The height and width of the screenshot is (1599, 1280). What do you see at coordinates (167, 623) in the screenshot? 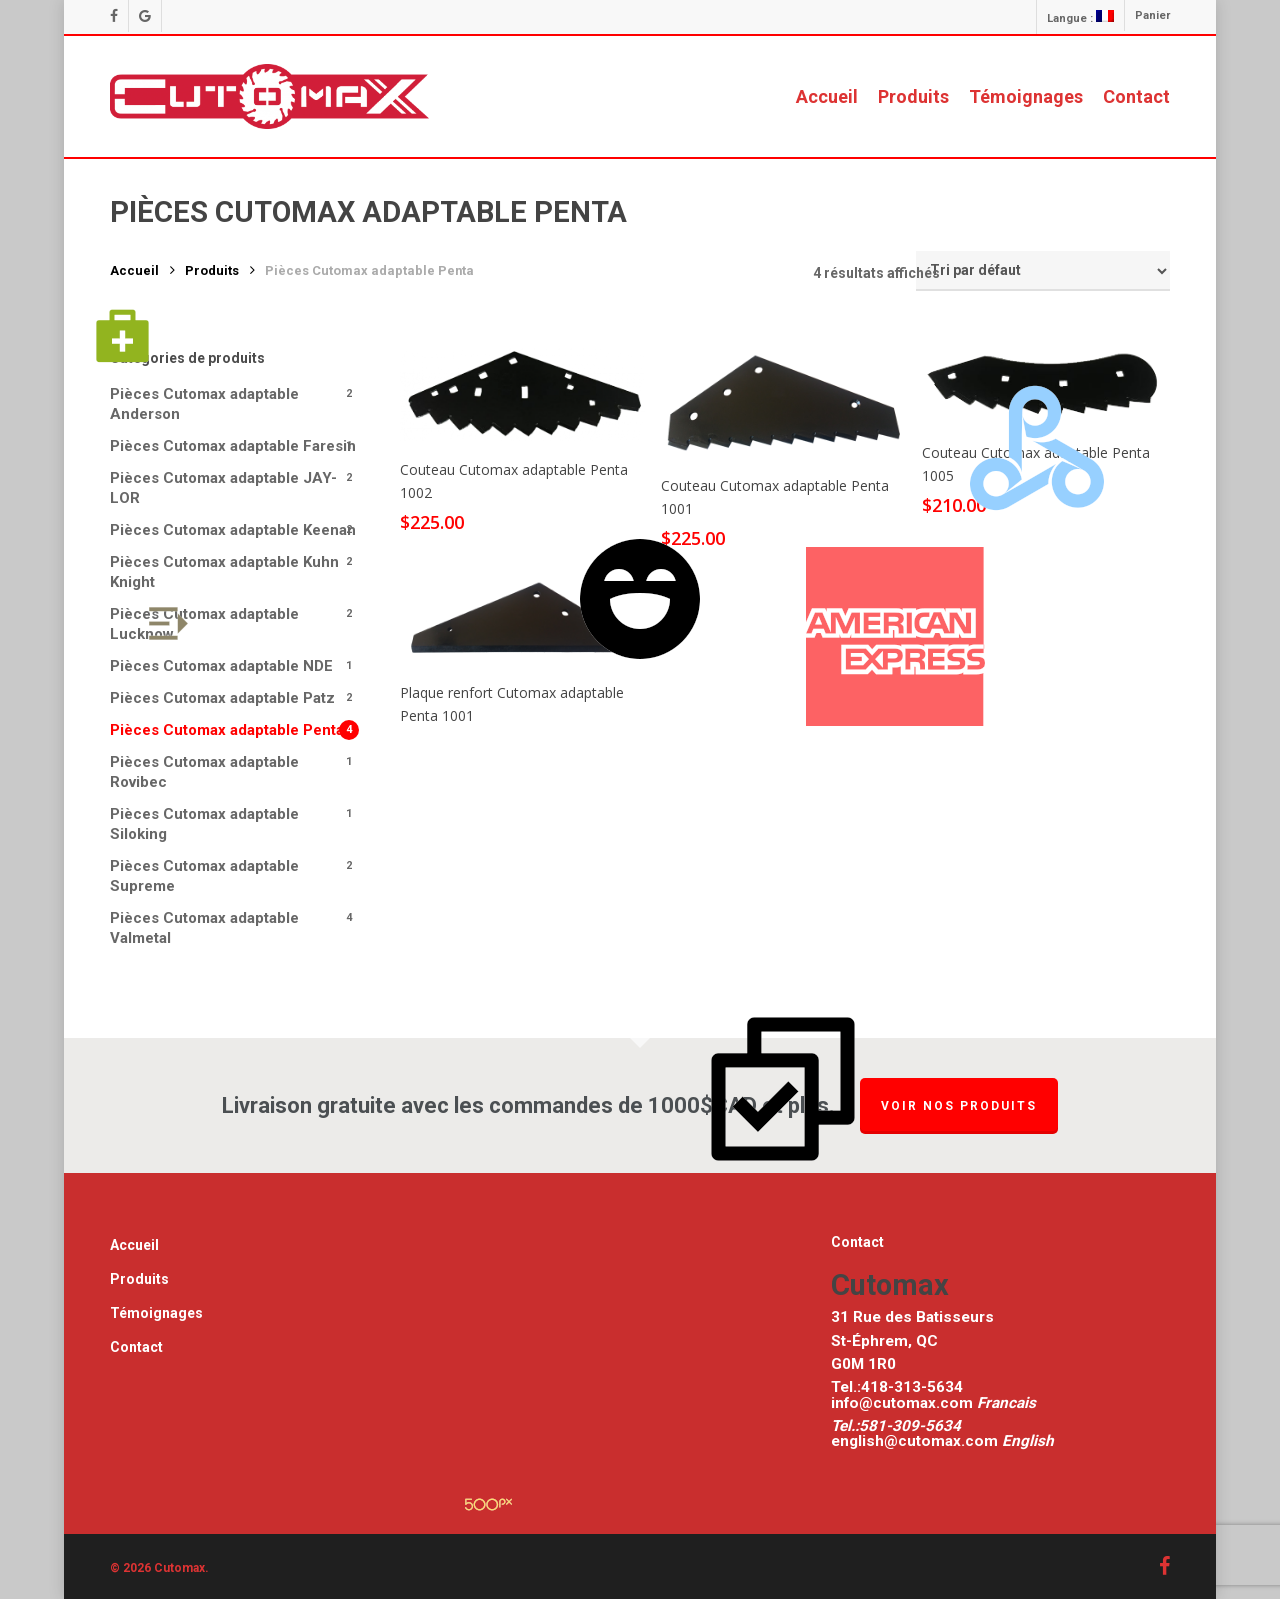
I see `expand or unfold a navigation menu` at bounding box center [167, 623].